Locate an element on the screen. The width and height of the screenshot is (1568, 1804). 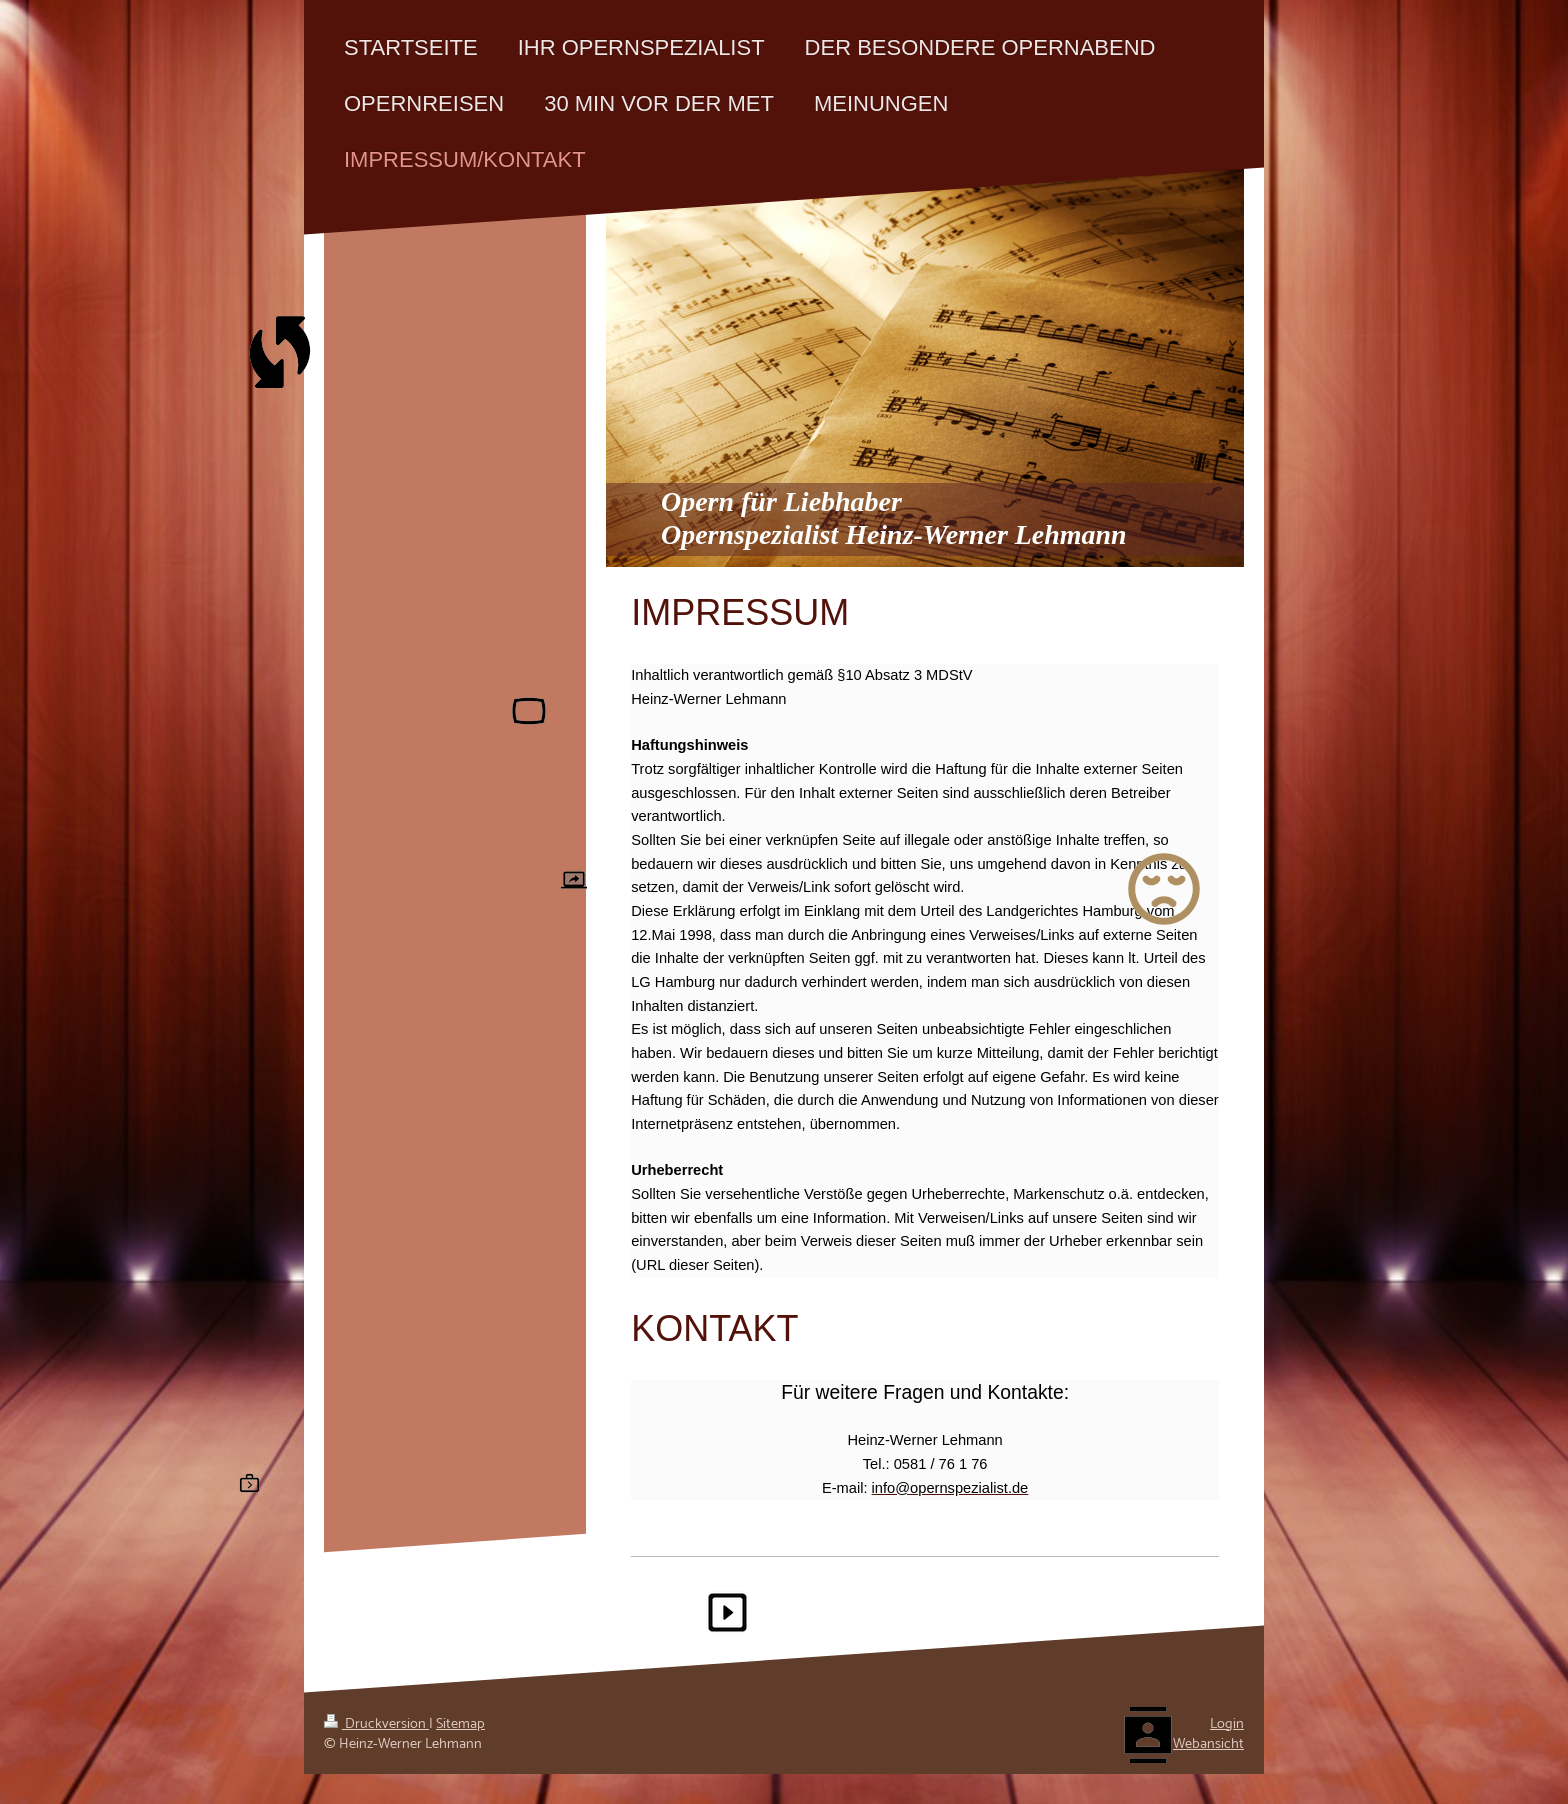
start a slideshow presentation is located at coordinates (727, 1612).